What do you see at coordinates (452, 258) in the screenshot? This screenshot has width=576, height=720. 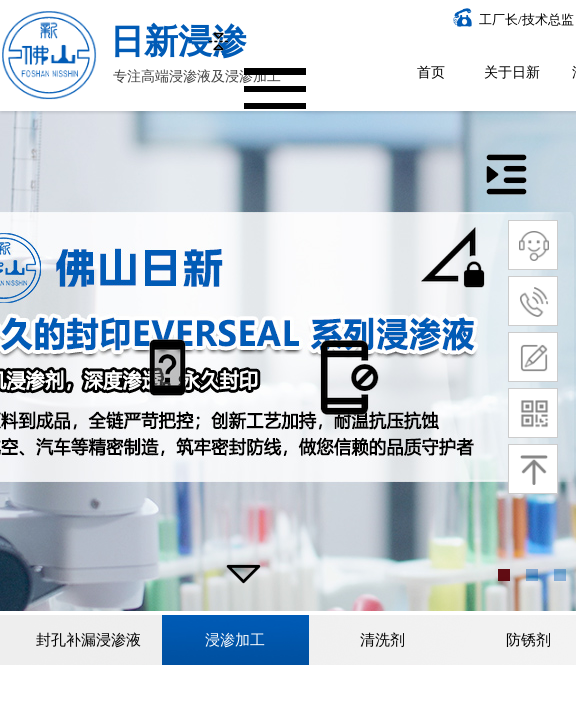 I see `network connection is secured or encrypted` at bounding box center [452, 258].